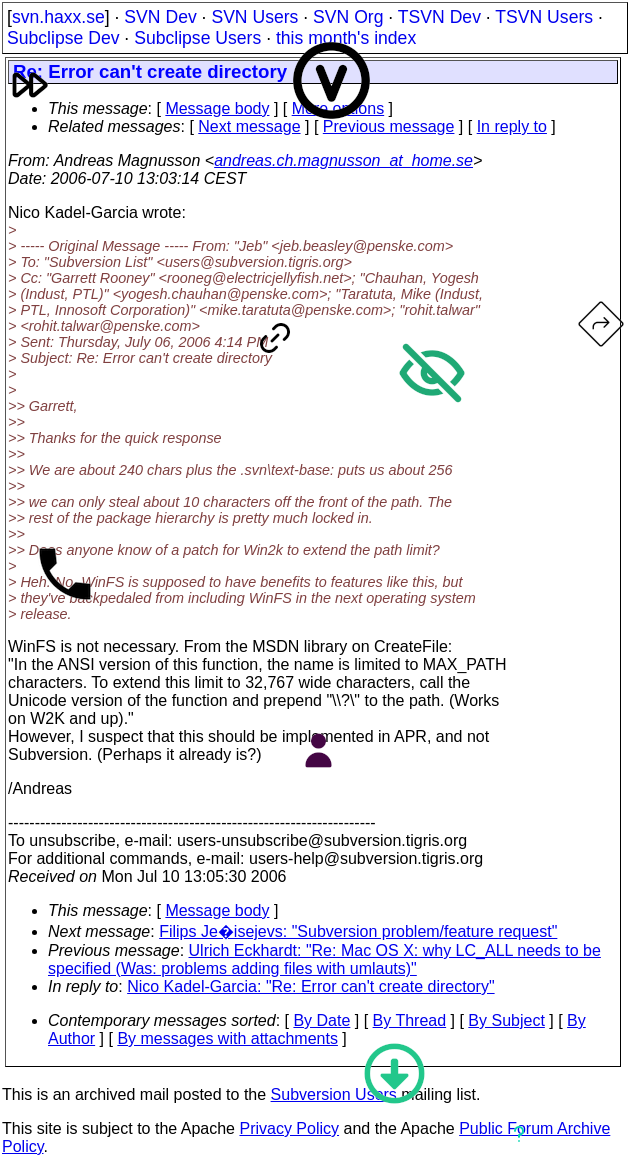 The image size is (630, 1172). Describe the element at coordinates (318, 750) in the screenshot. I see `view your profile` at that location.